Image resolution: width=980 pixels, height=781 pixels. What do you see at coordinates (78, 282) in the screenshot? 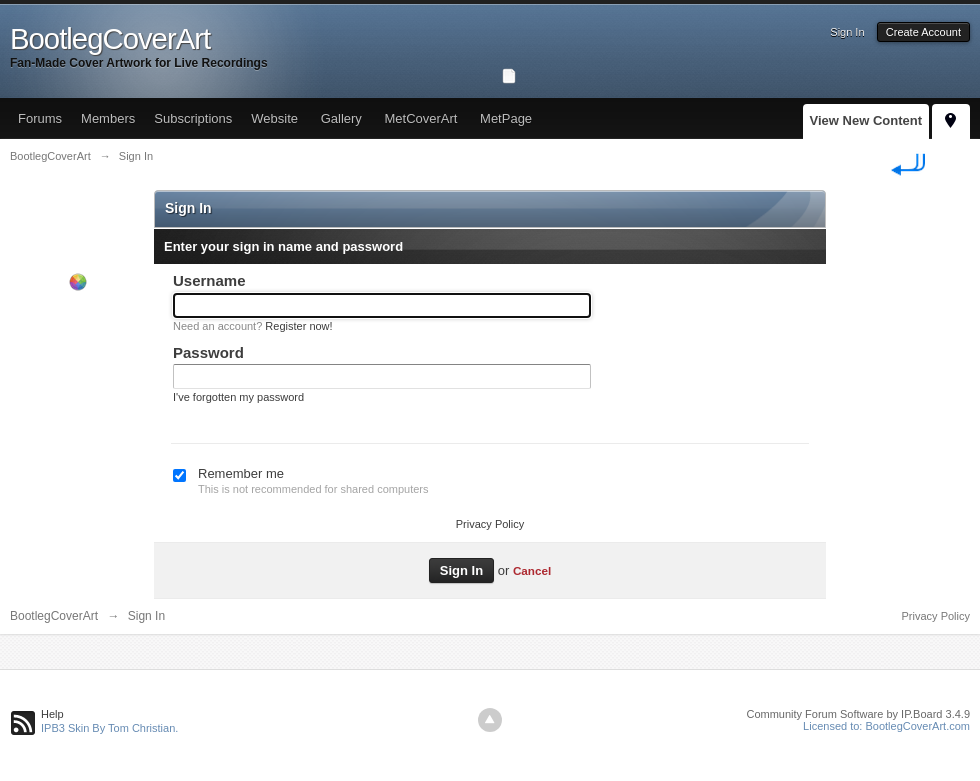
I see `open color picker or palette settings` at bounding box center [78, 282].